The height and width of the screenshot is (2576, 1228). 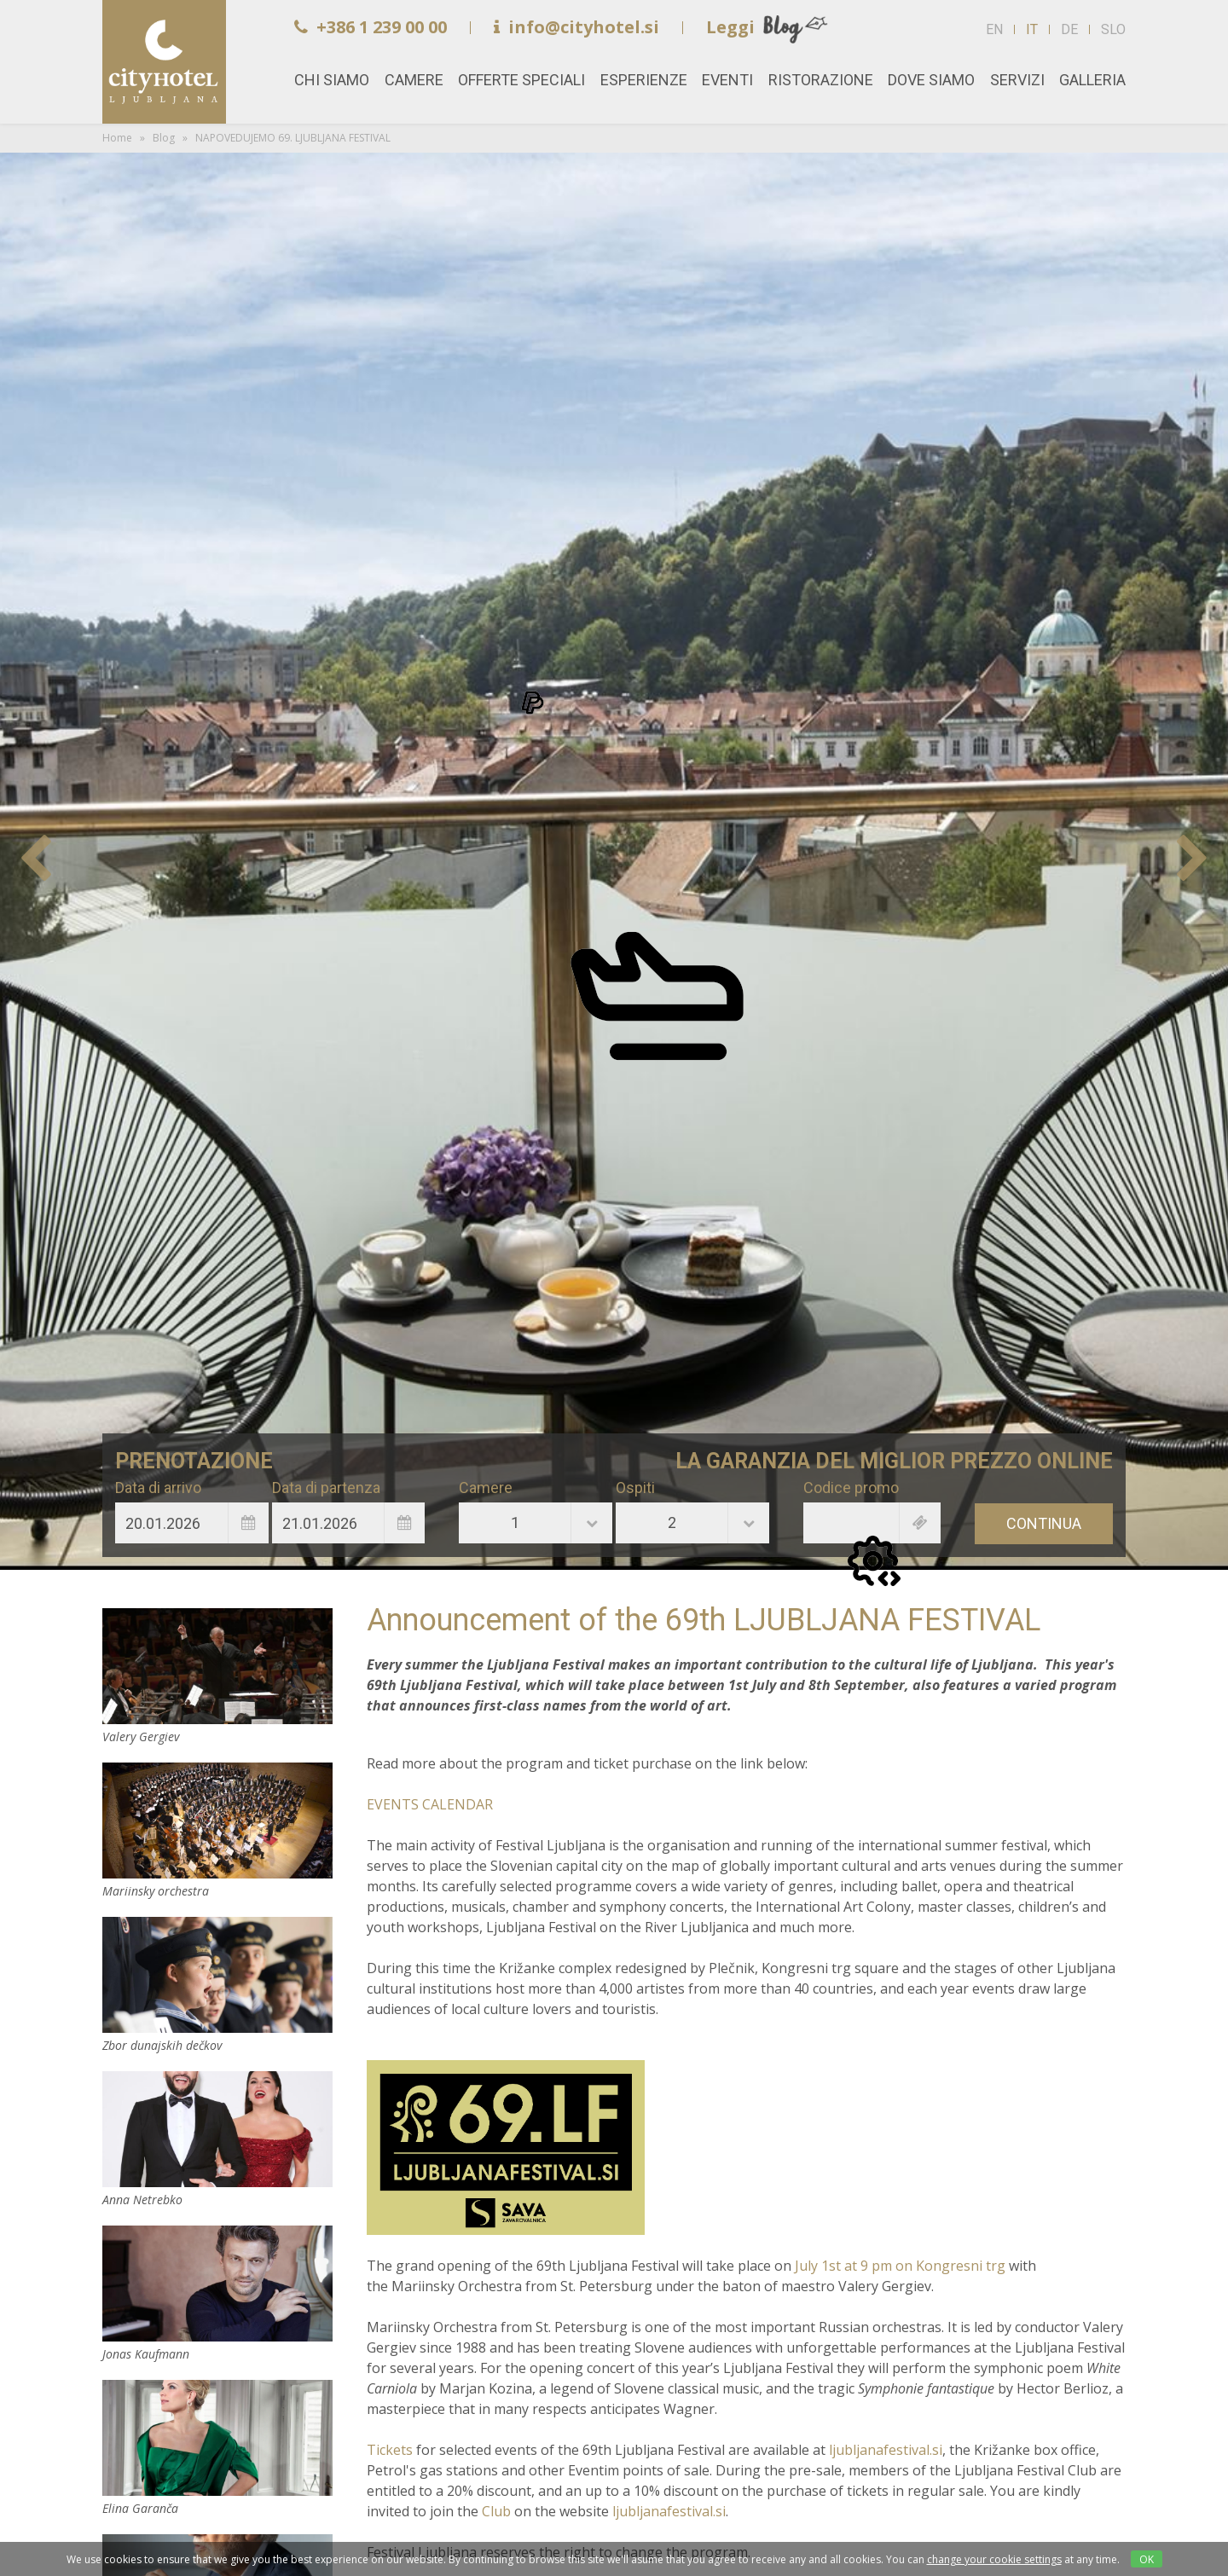 What do you see at coordinates (872, 1560) in the screenshot?
I see `access developer or code settings` at bounding box center [872, 1560].